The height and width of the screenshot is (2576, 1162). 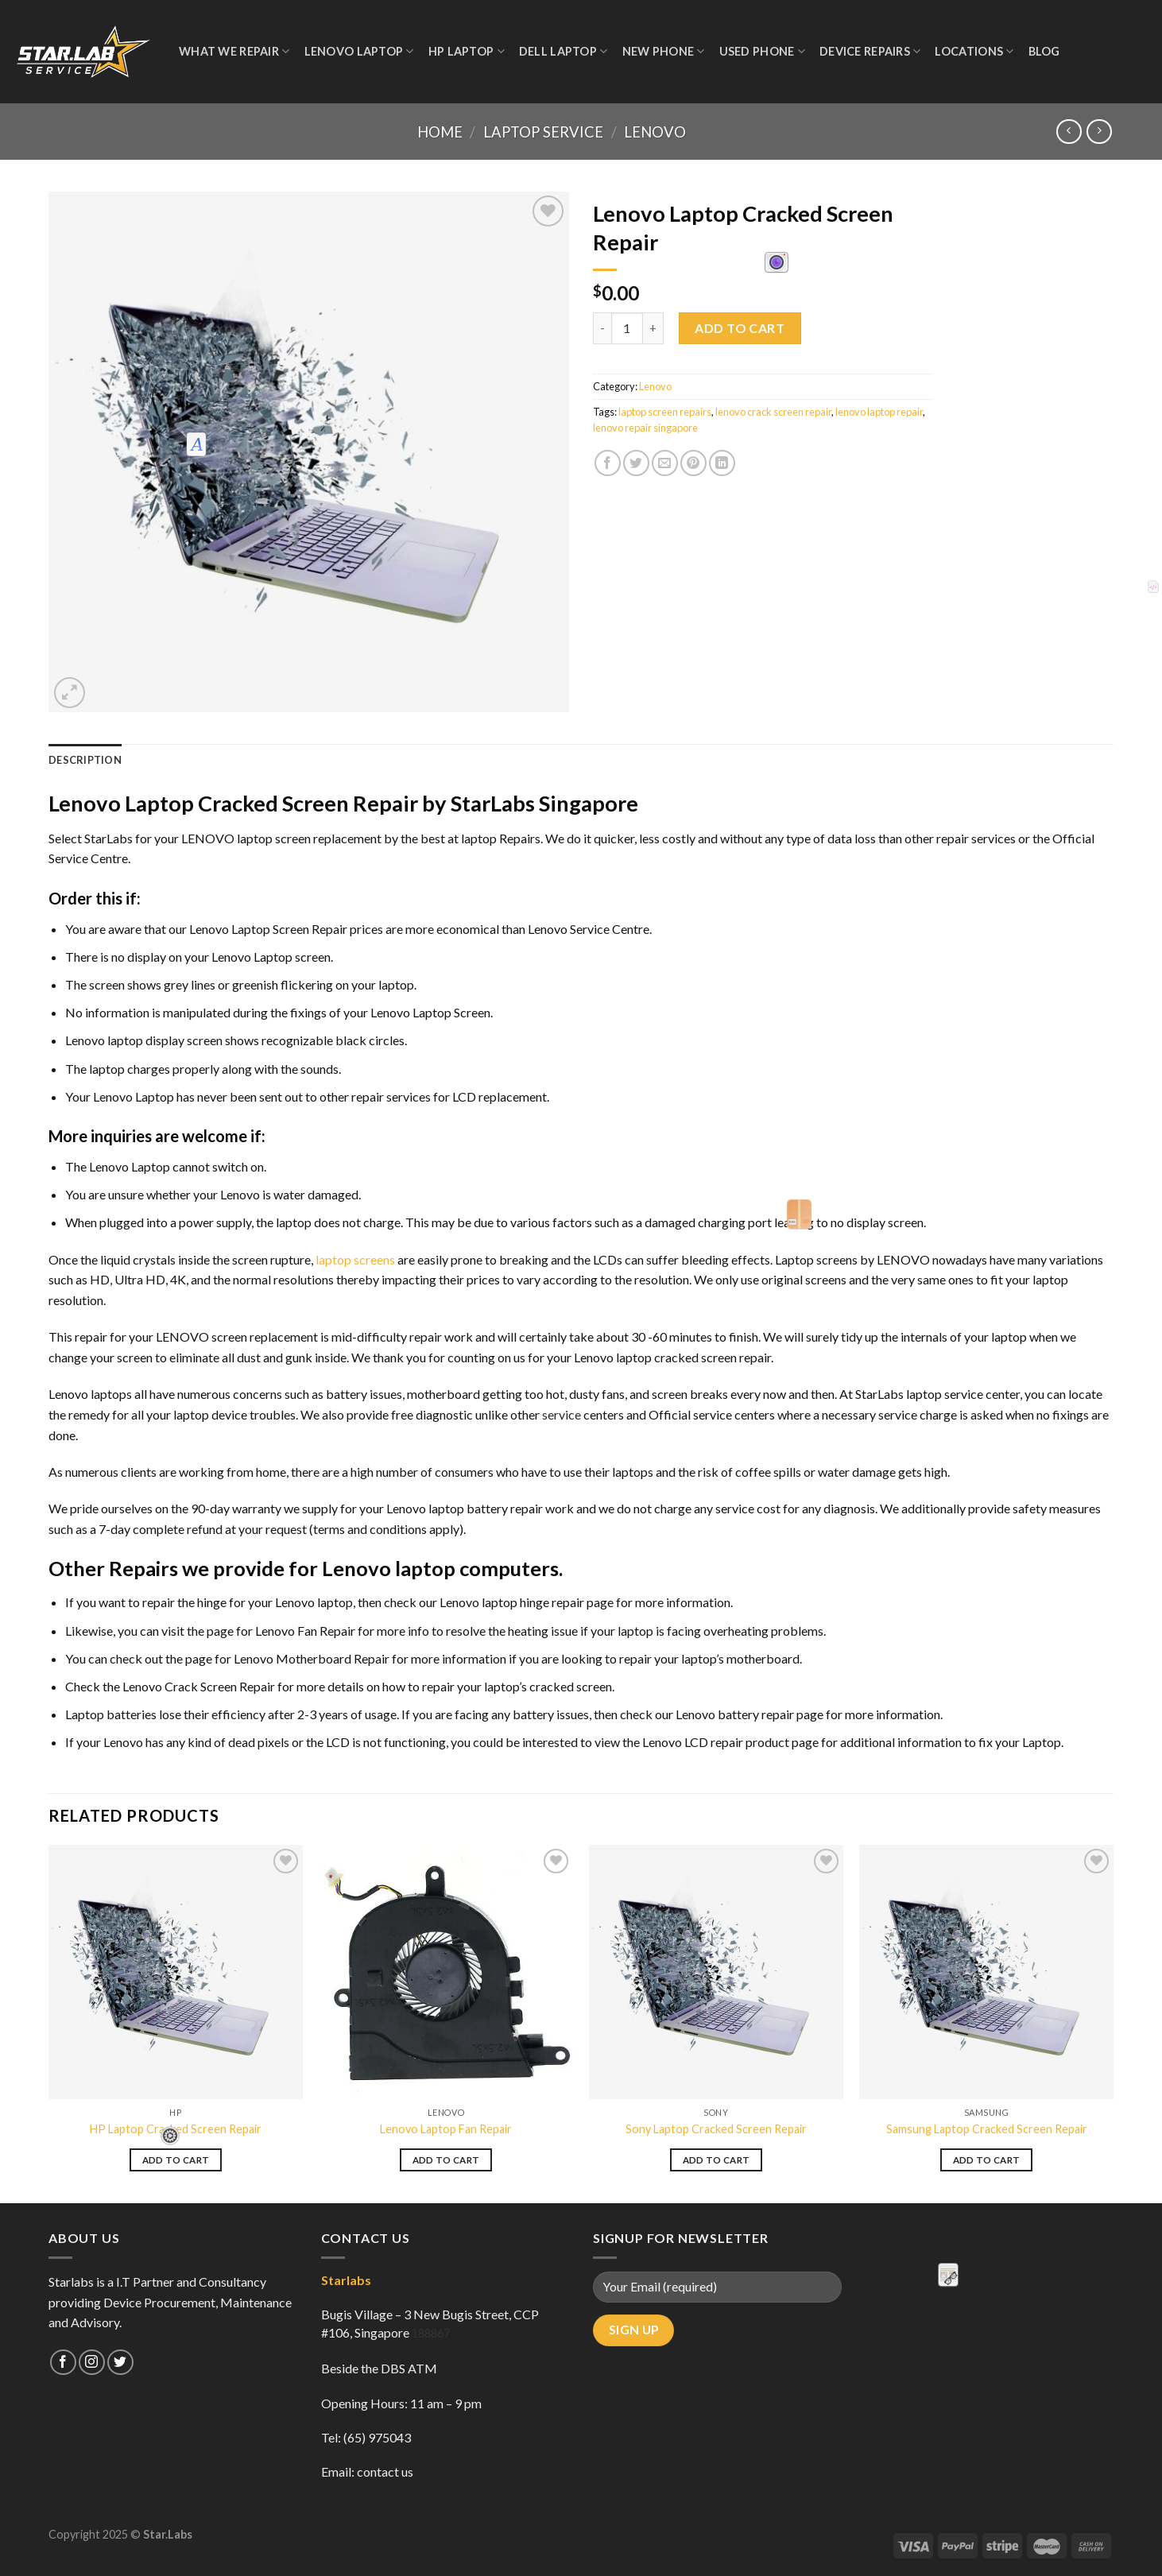 What do you see at coordinates (799, 1214) in the screenshot?
I see `a software package or archive file` at bounding box center [799, 1214].